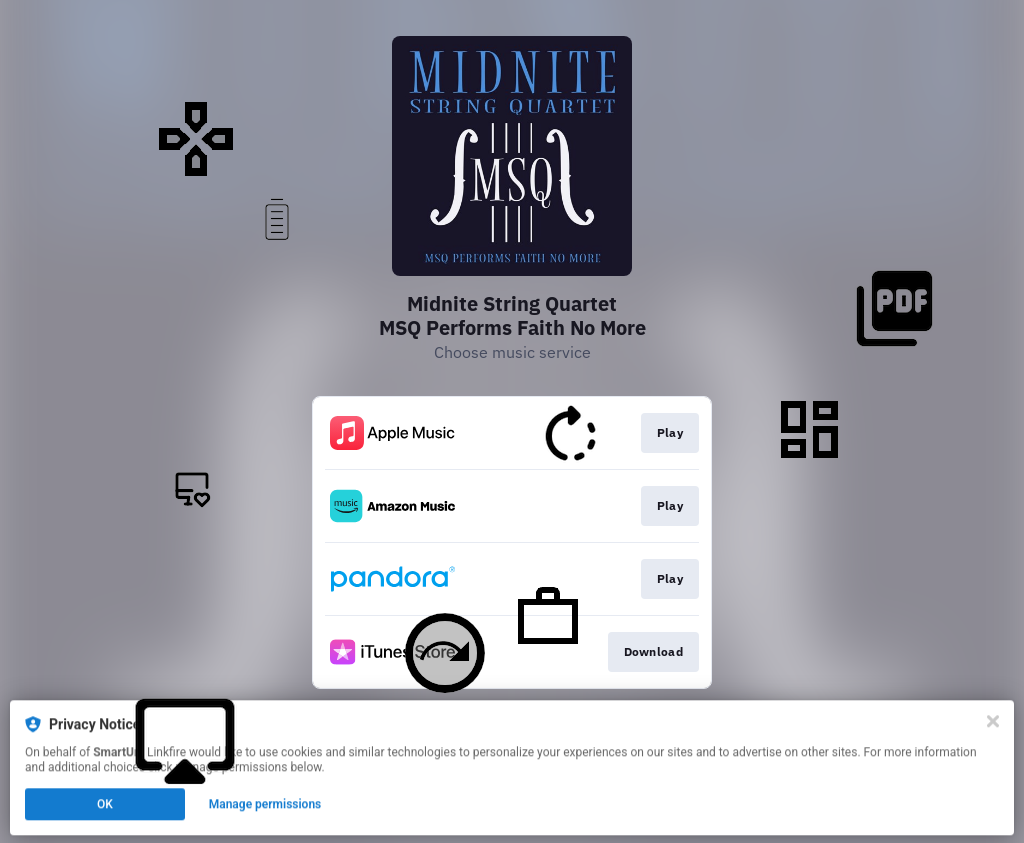 The width and height of the screenshot is (1024, 843). I want to click on indicates full battery charge, so click(277, 220).